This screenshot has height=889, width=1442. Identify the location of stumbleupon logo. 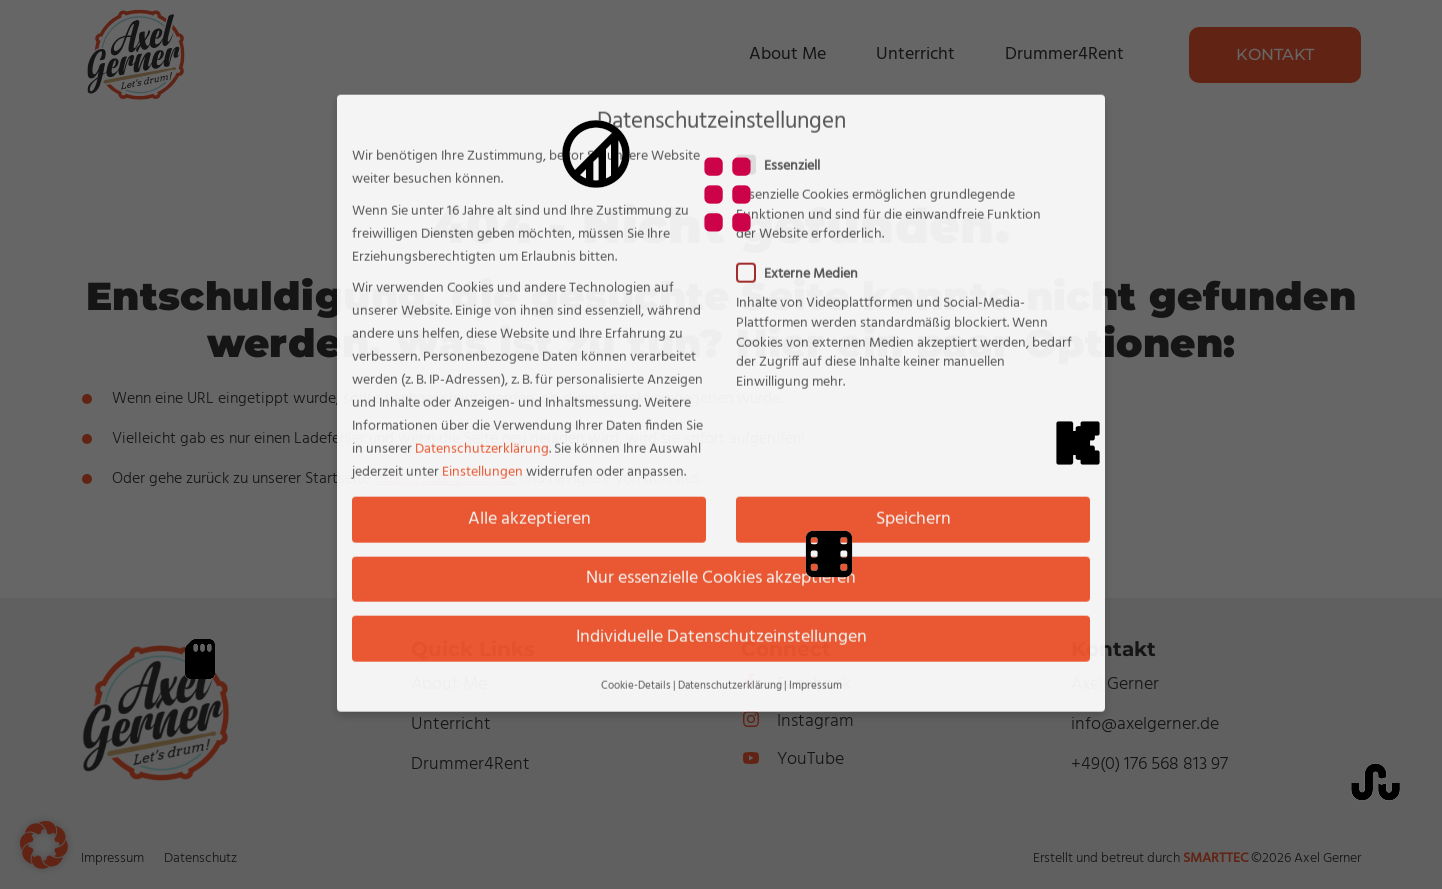
(1376, 782).